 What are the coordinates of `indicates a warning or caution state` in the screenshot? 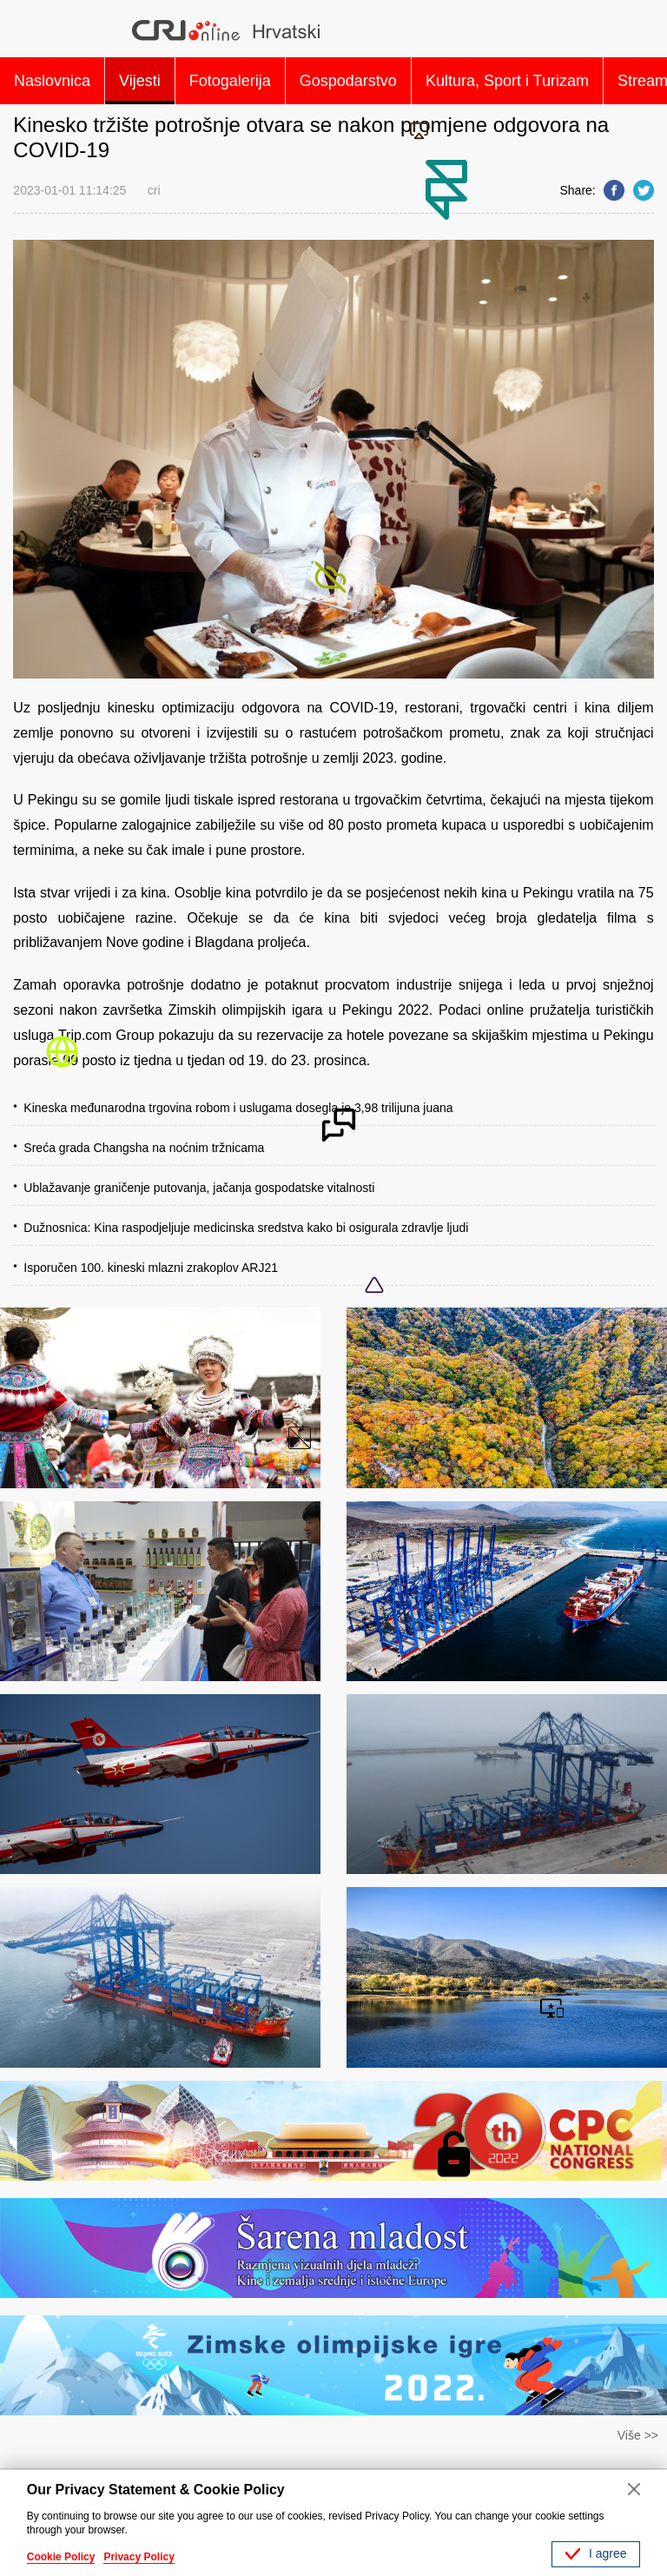 It's located at (374, 1285).